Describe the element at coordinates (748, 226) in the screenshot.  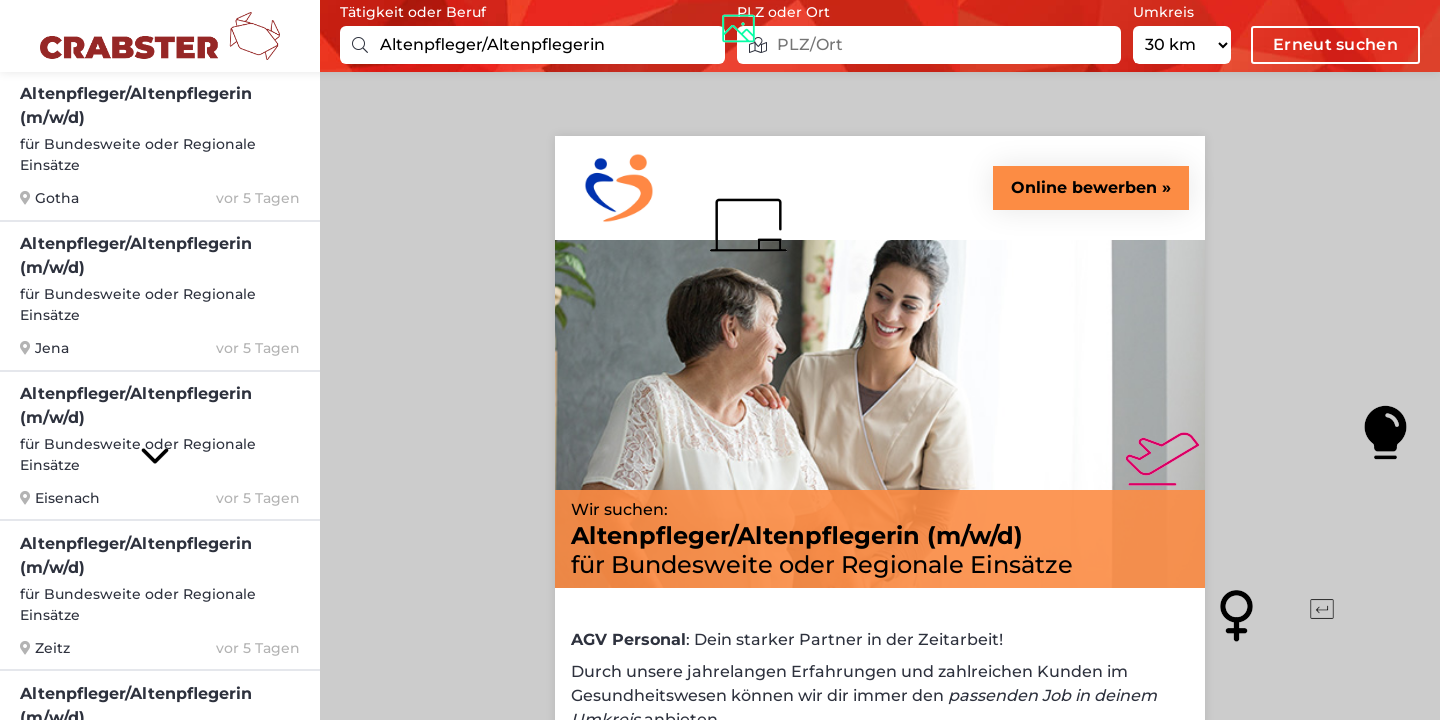
I see `access whiteboard or presentation mode` at that location.